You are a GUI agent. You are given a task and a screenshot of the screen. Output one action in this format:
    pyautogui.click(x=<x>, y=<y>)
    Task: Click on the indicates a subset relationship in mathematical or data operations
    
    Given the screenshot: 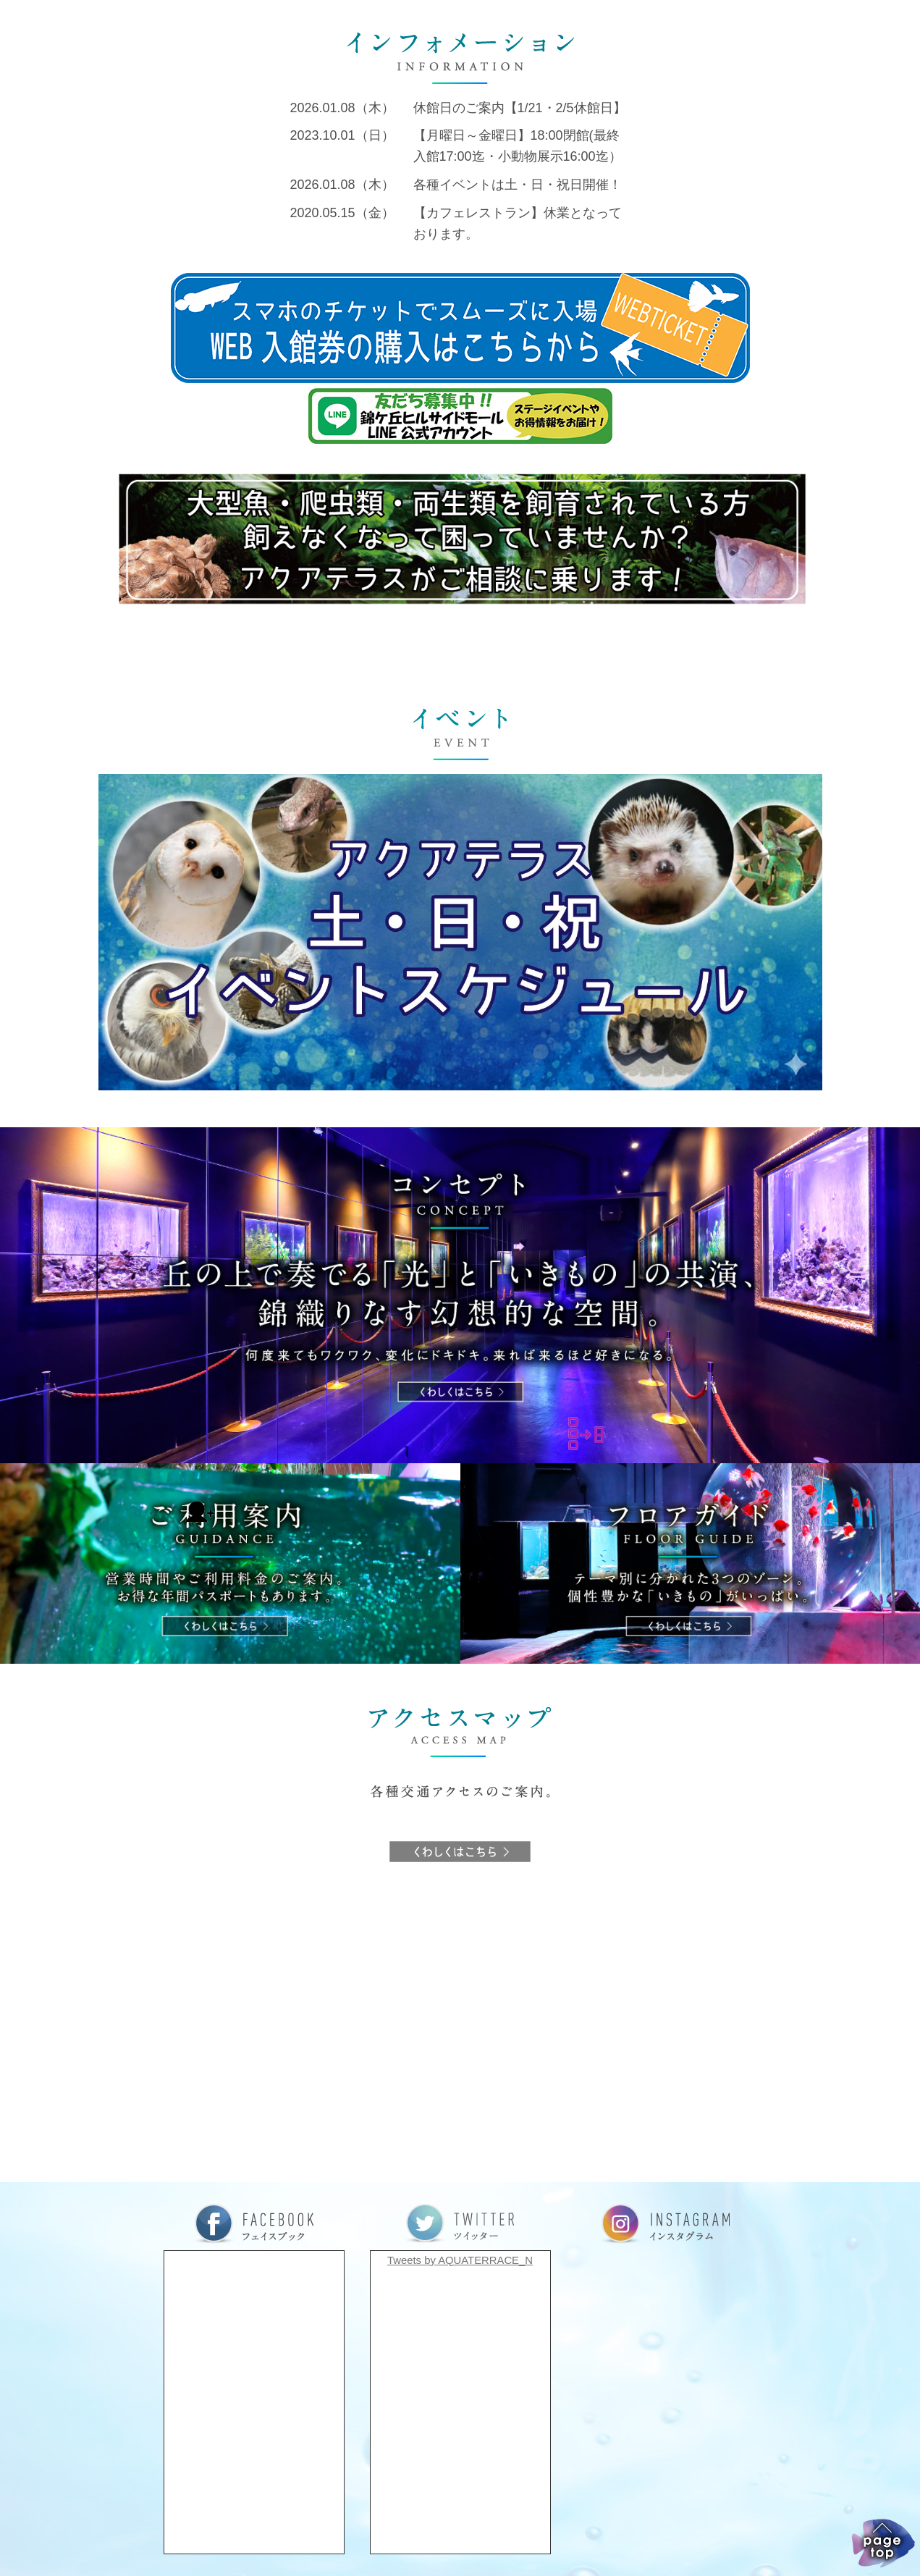 What is the action you would take?
    pyautogui.click(x=857, y=1268)
    